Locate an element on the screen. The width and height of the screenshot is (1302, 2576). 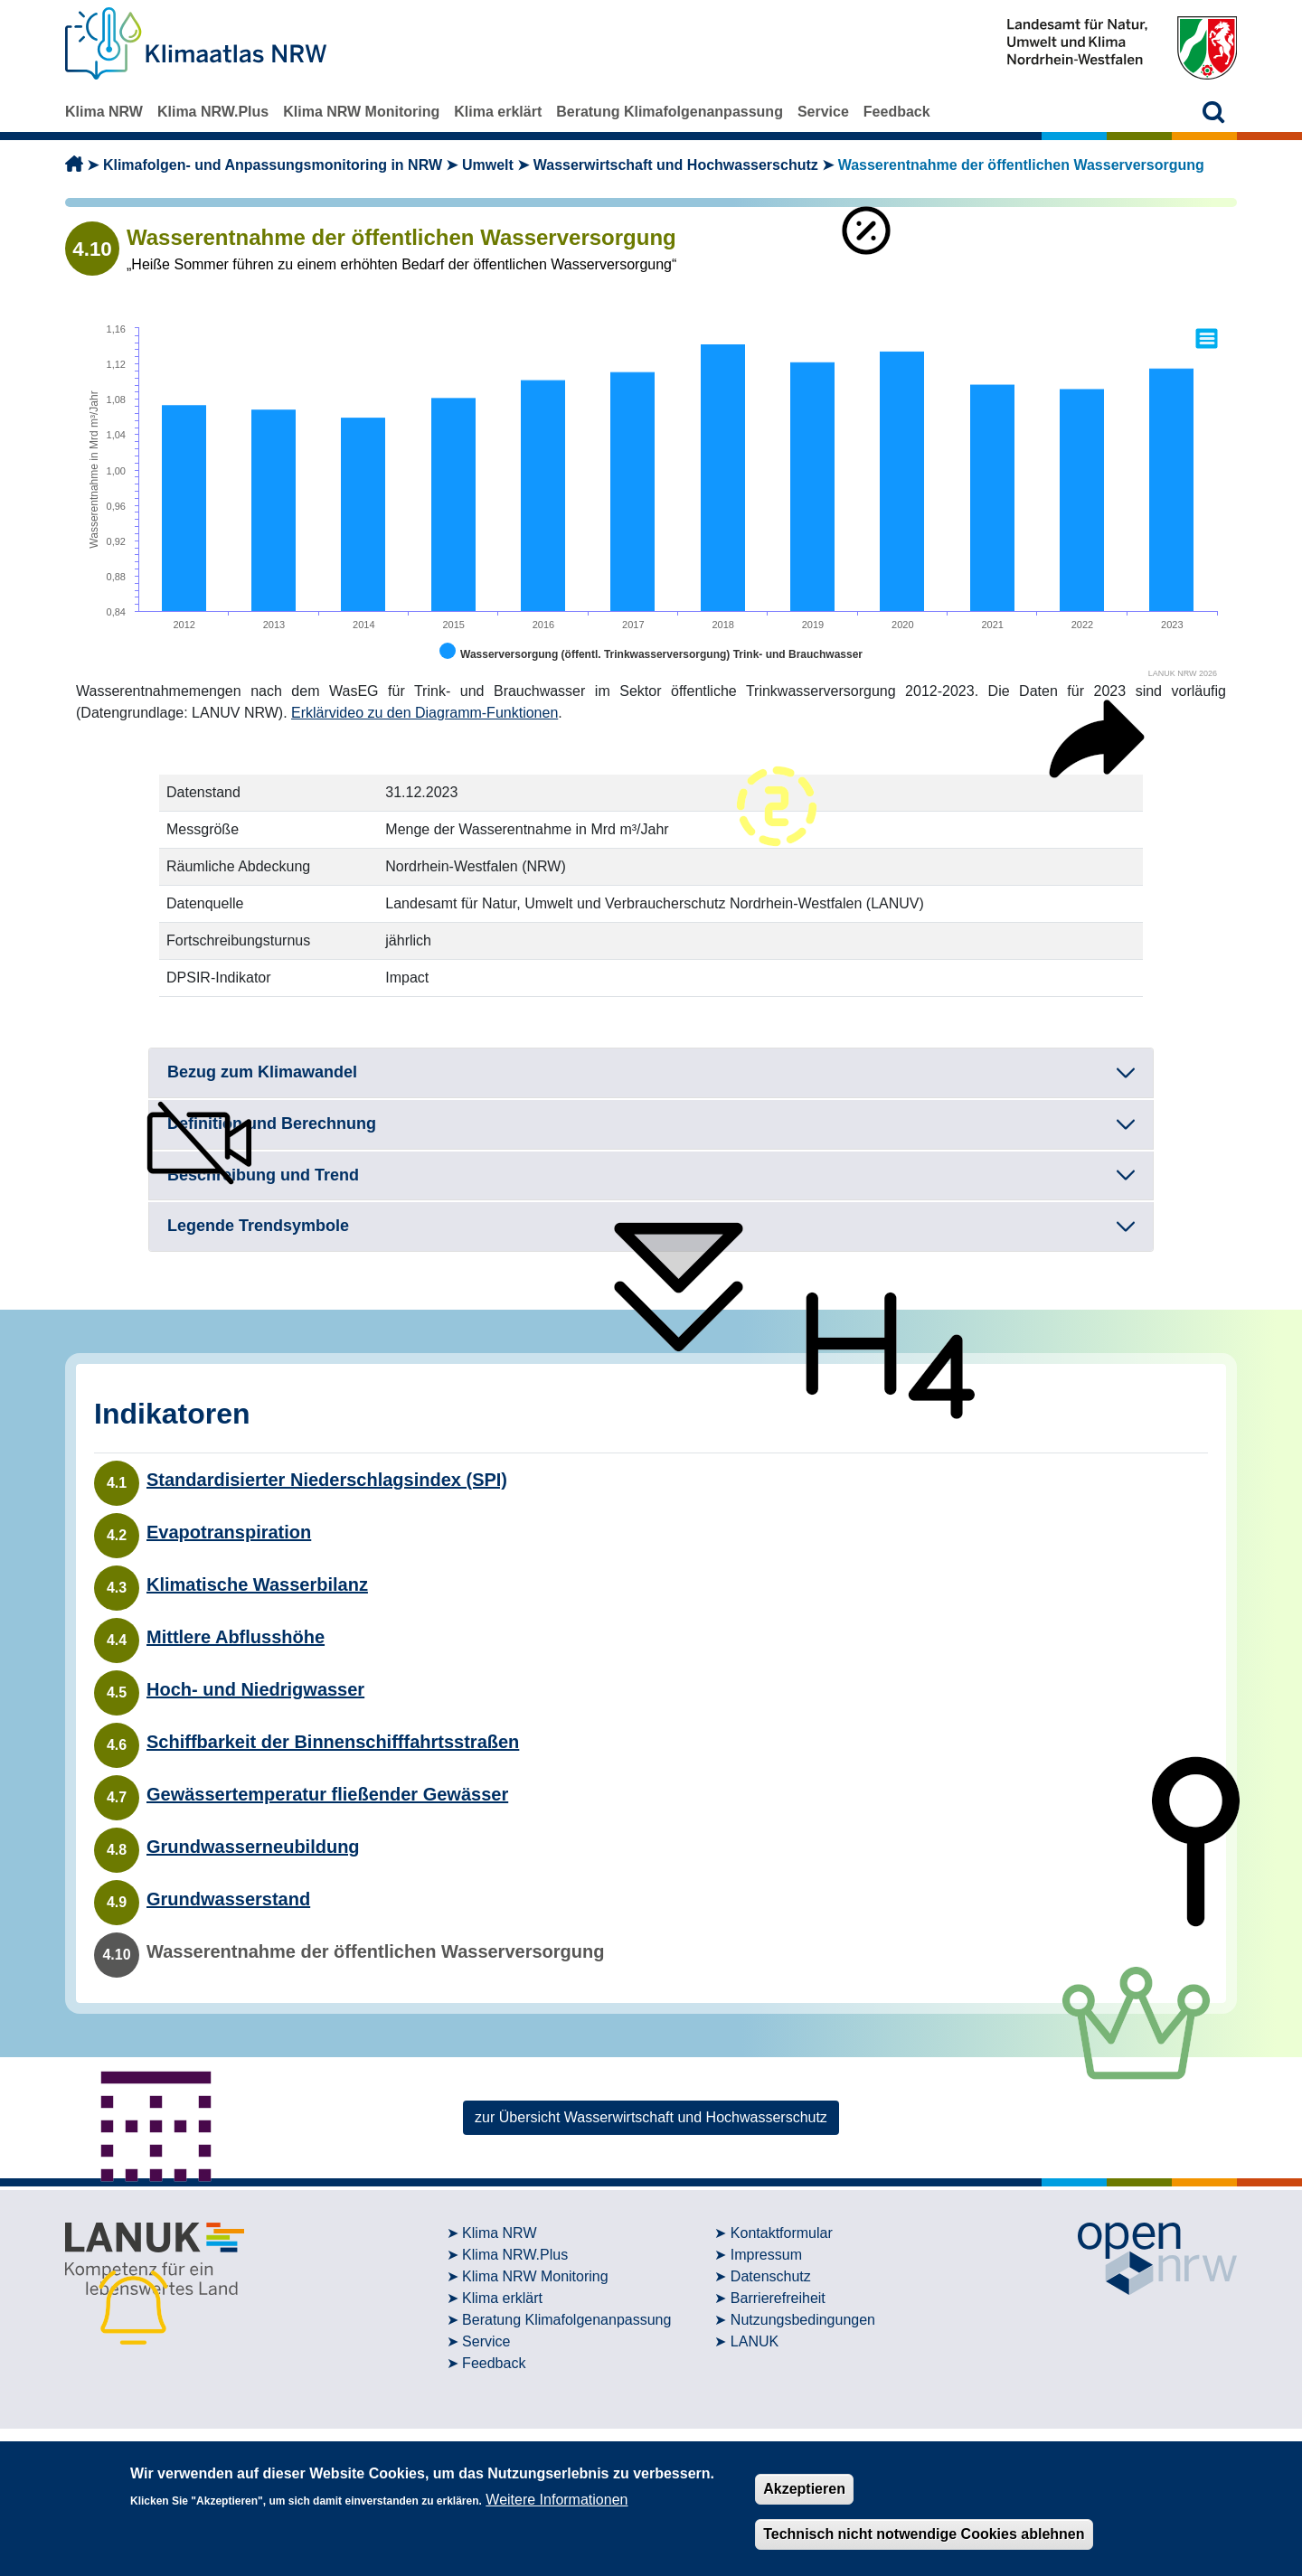
new notification alert is located at coordinates (133, 2308).